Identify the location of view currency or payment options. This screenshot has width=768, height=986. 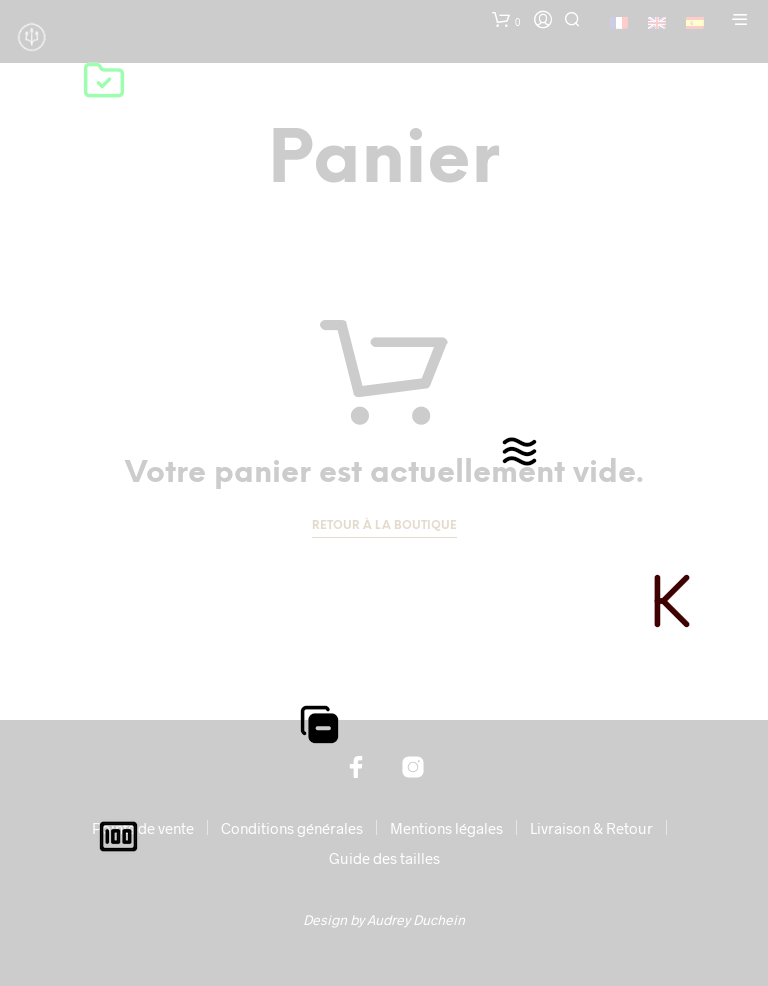
(118, 836).